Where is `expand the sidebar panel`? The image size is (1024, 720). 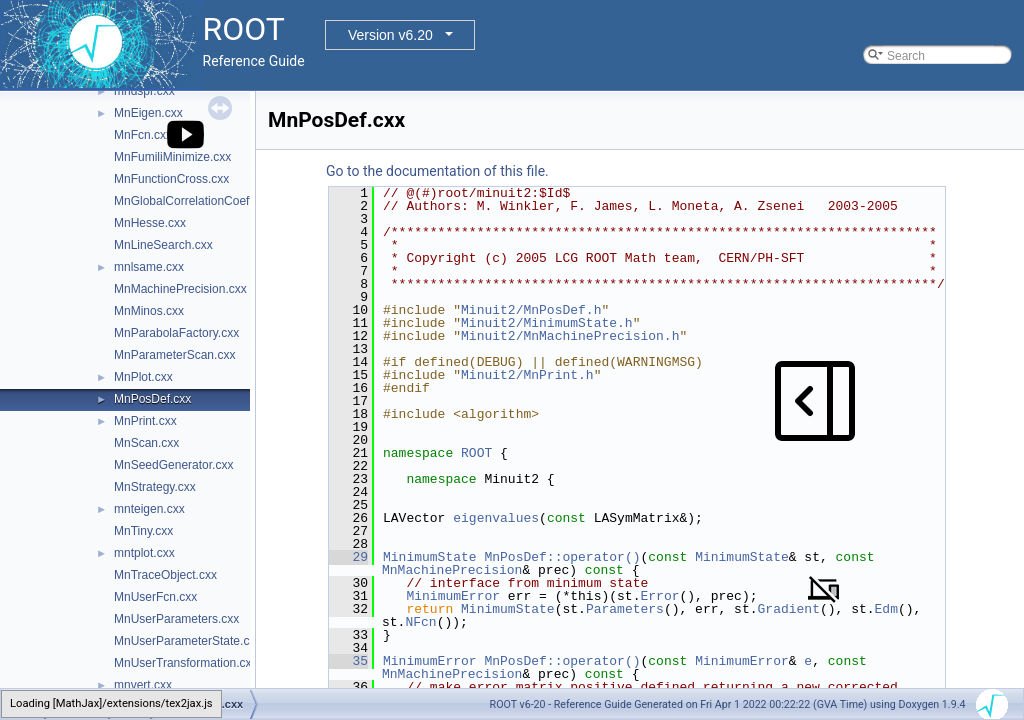 expand the sidebar panel is located at coordinates (815, 401).